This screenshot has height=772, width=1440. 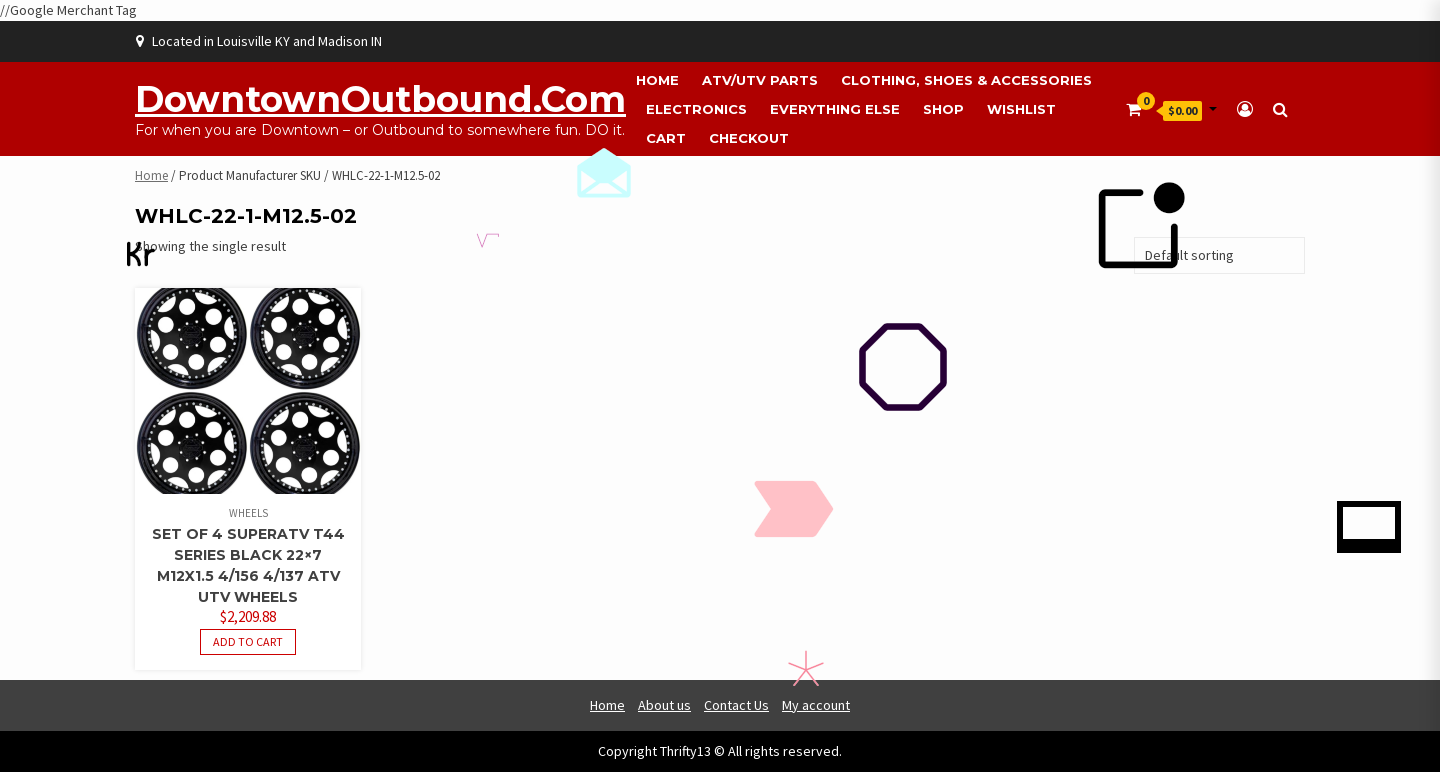 What do you see at coordinates (487, 239) in the screenshot?
I see `insert a square root symbol` at bounding box center [487, 239].